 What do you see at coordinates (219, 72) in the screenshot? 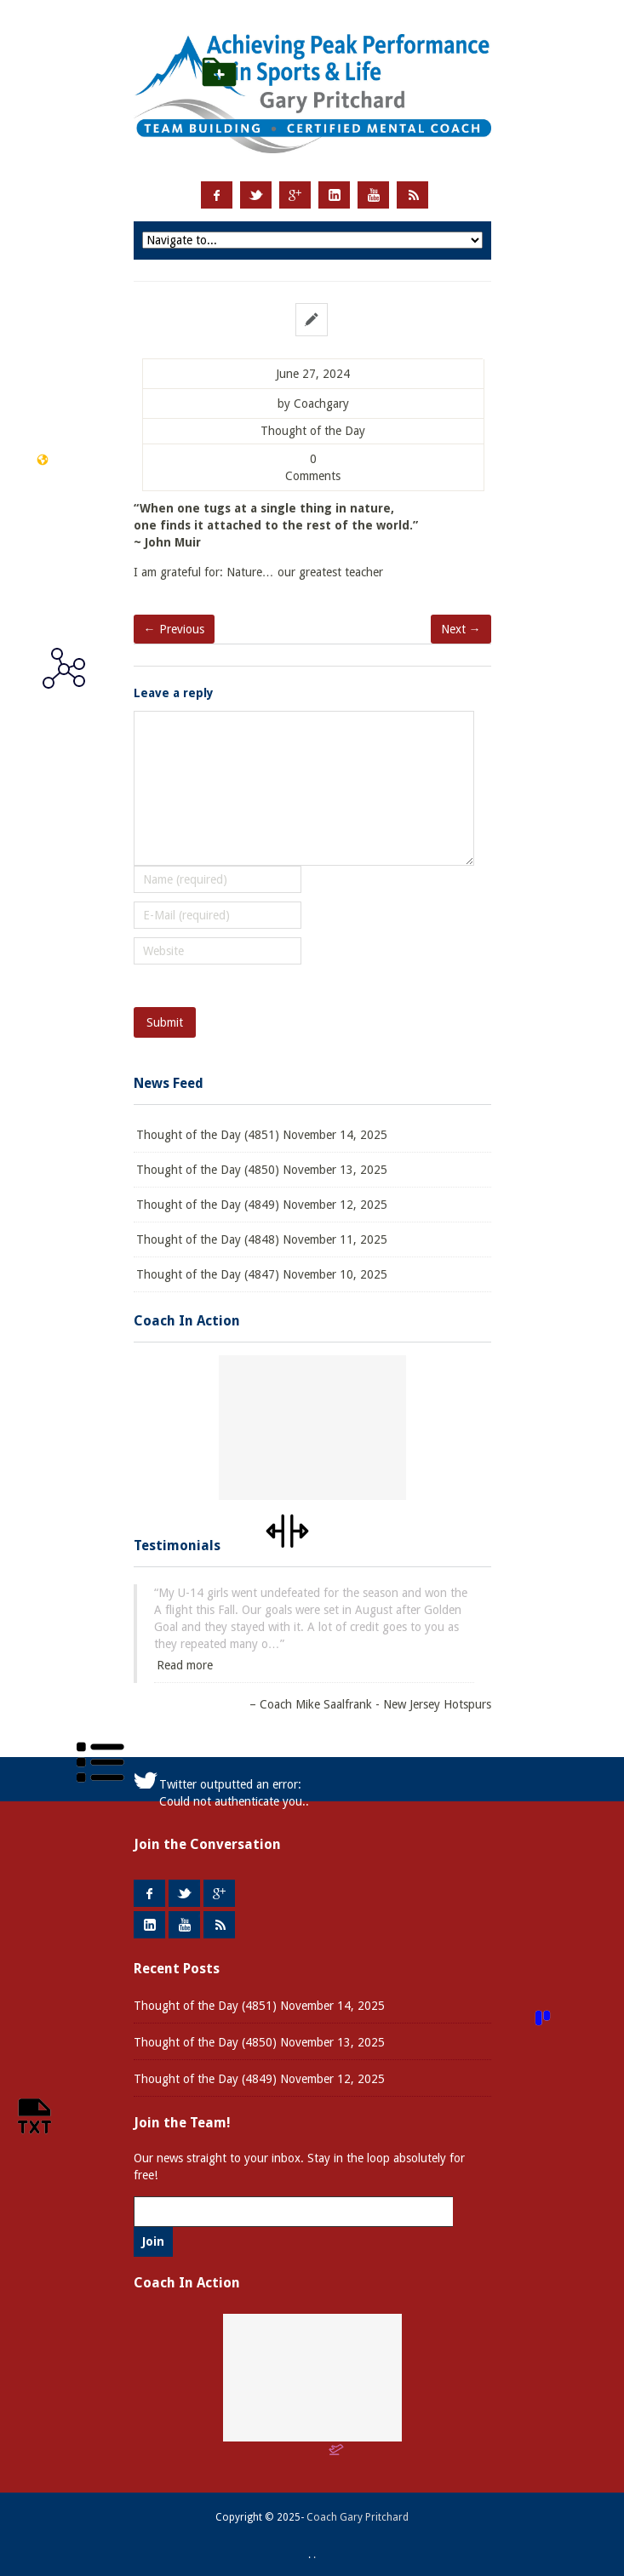
I see `create a new folder` at bounding box center [219, 72].